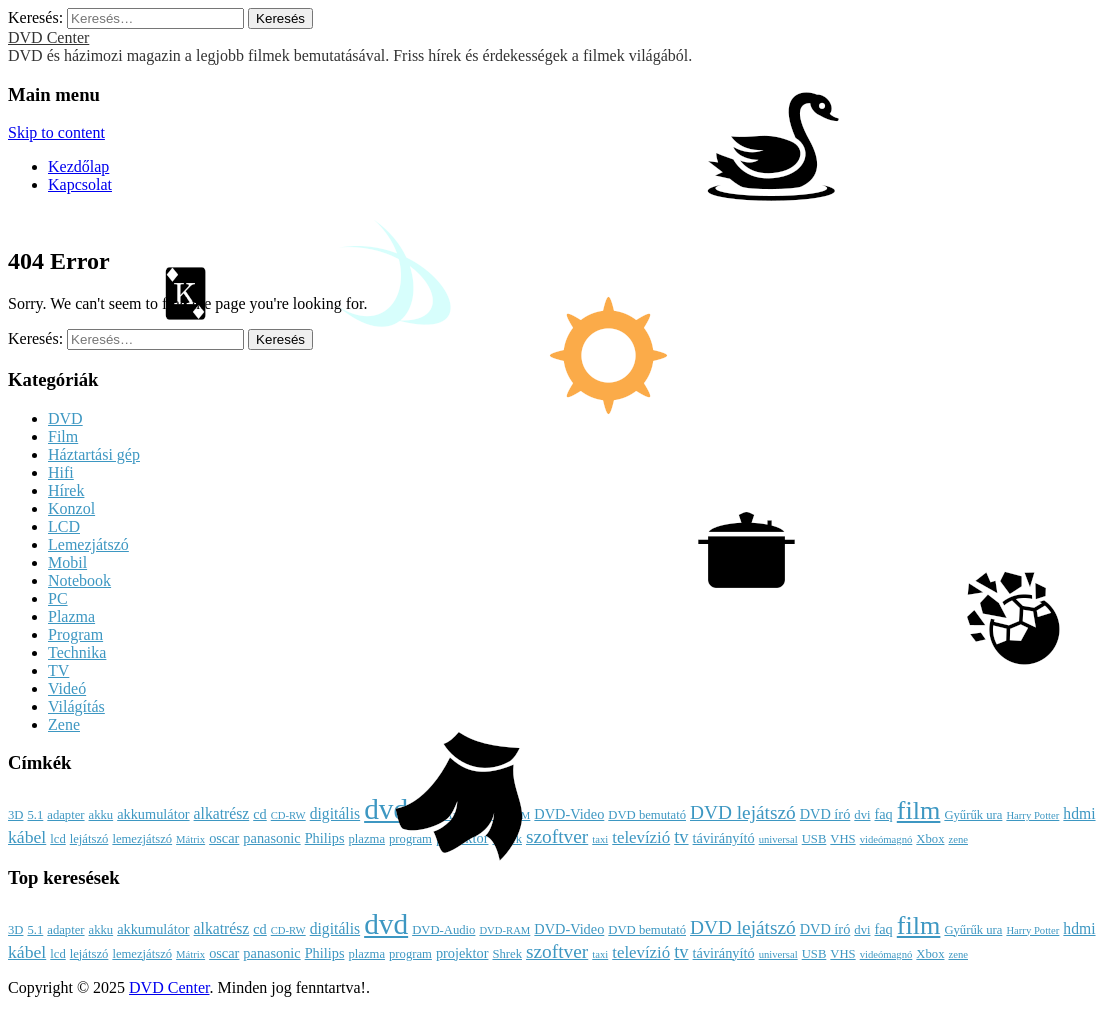 Image resolution: width=1107 pixels, height=1013 pixels. Describe the element at coordinates (746, 549) in the screenshot. I see `access cooking or recipe features` at that location.